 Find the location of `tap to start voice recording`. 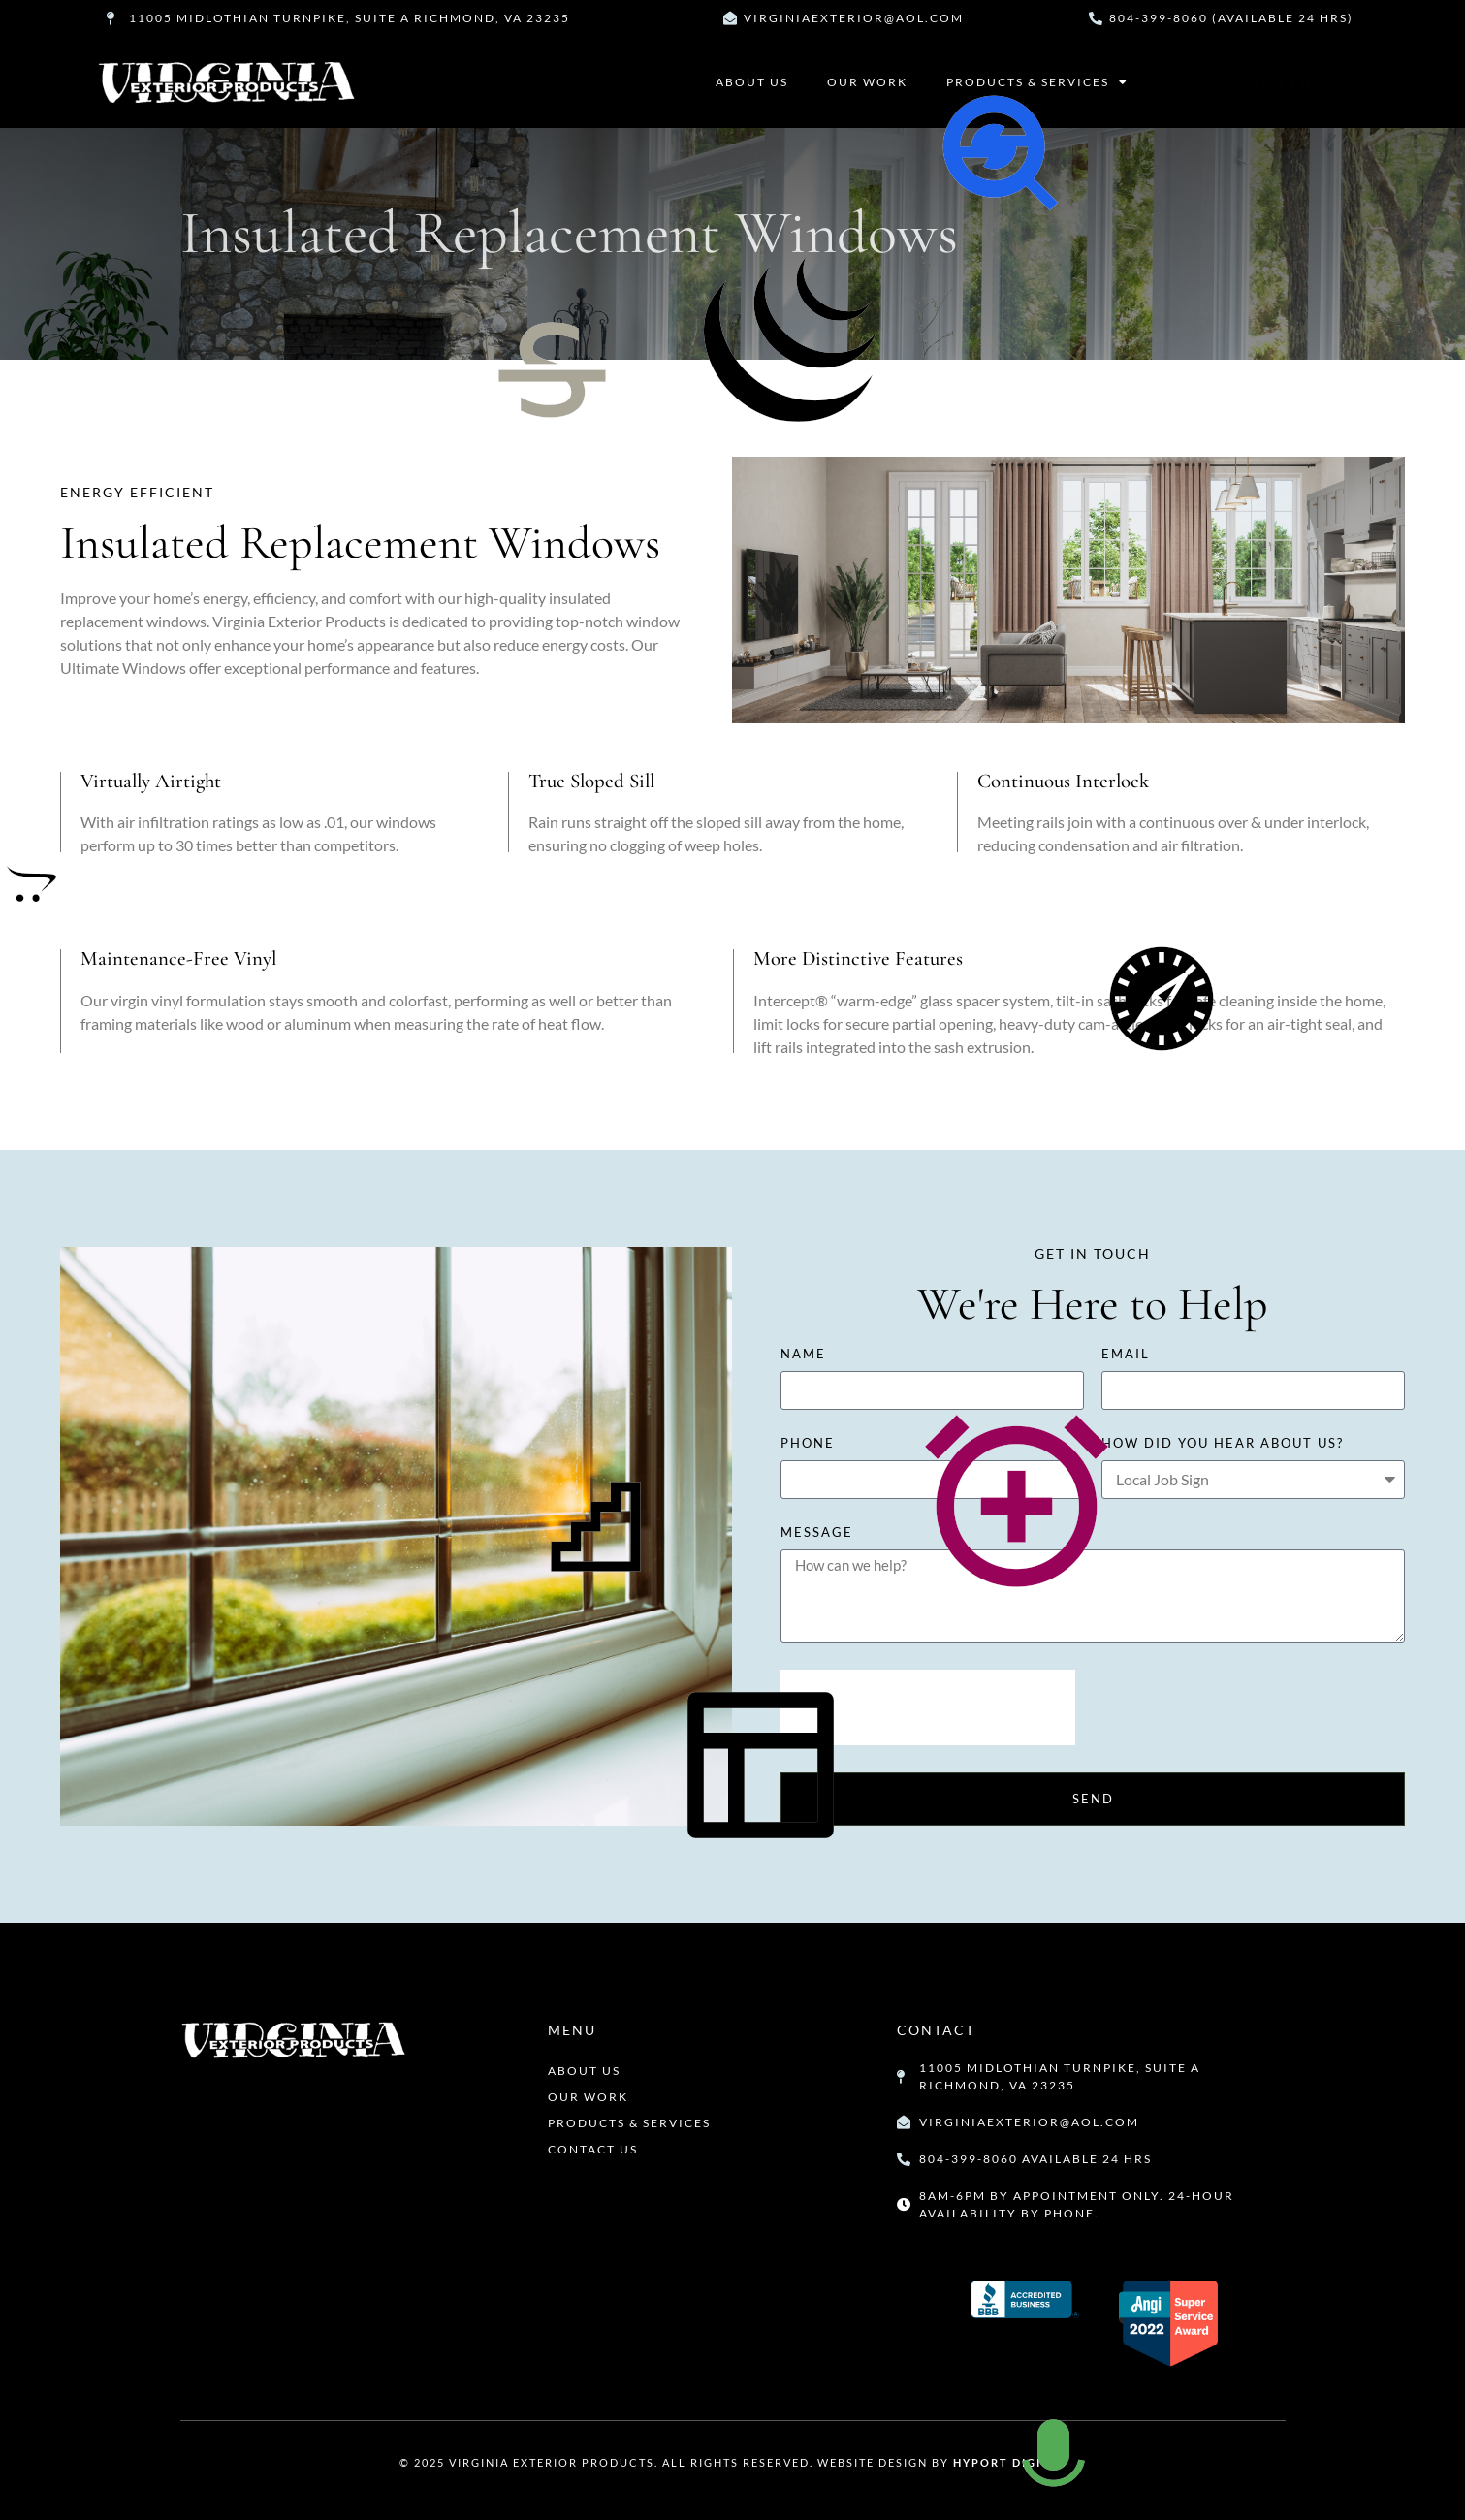

tap to start voice recording is located at coordinates (1053, 2454).